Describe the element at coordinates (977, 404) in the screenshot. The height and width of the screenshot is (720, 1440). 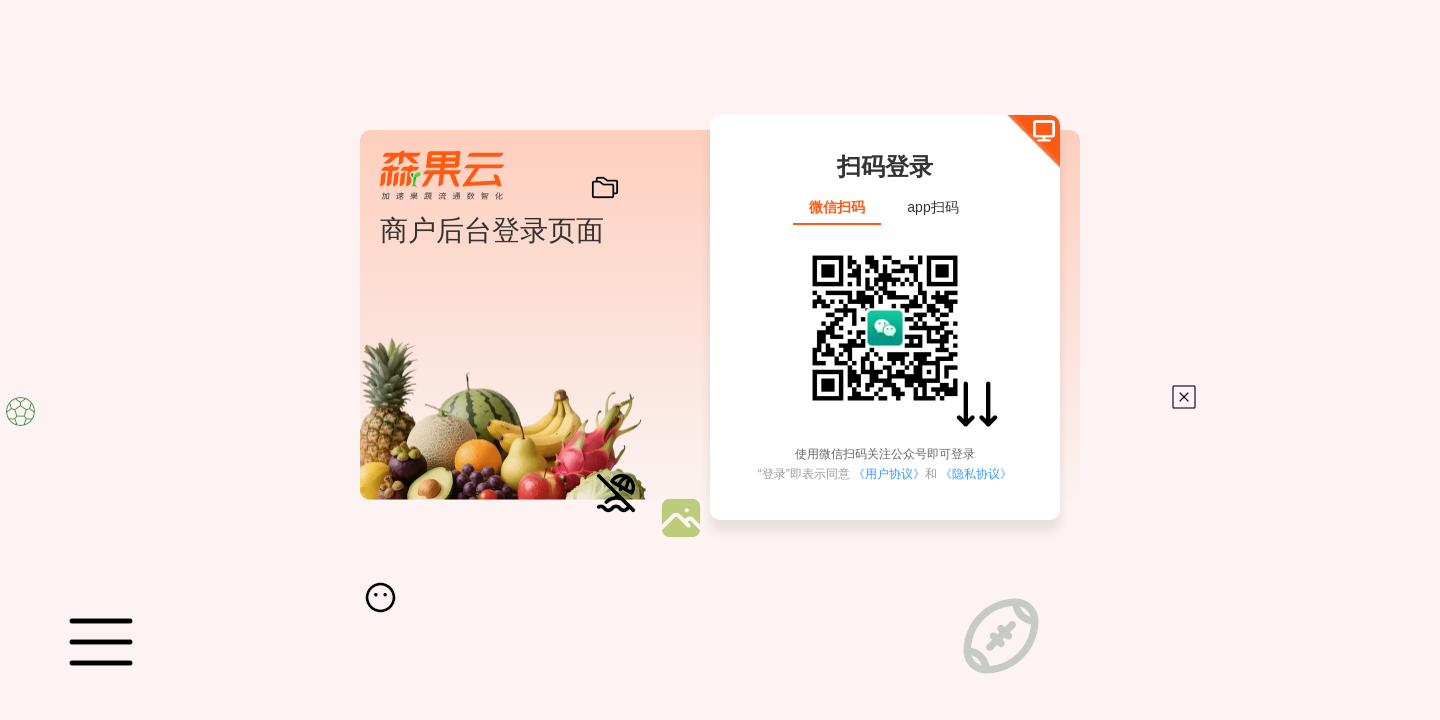
I see `download multiple items` at that location.